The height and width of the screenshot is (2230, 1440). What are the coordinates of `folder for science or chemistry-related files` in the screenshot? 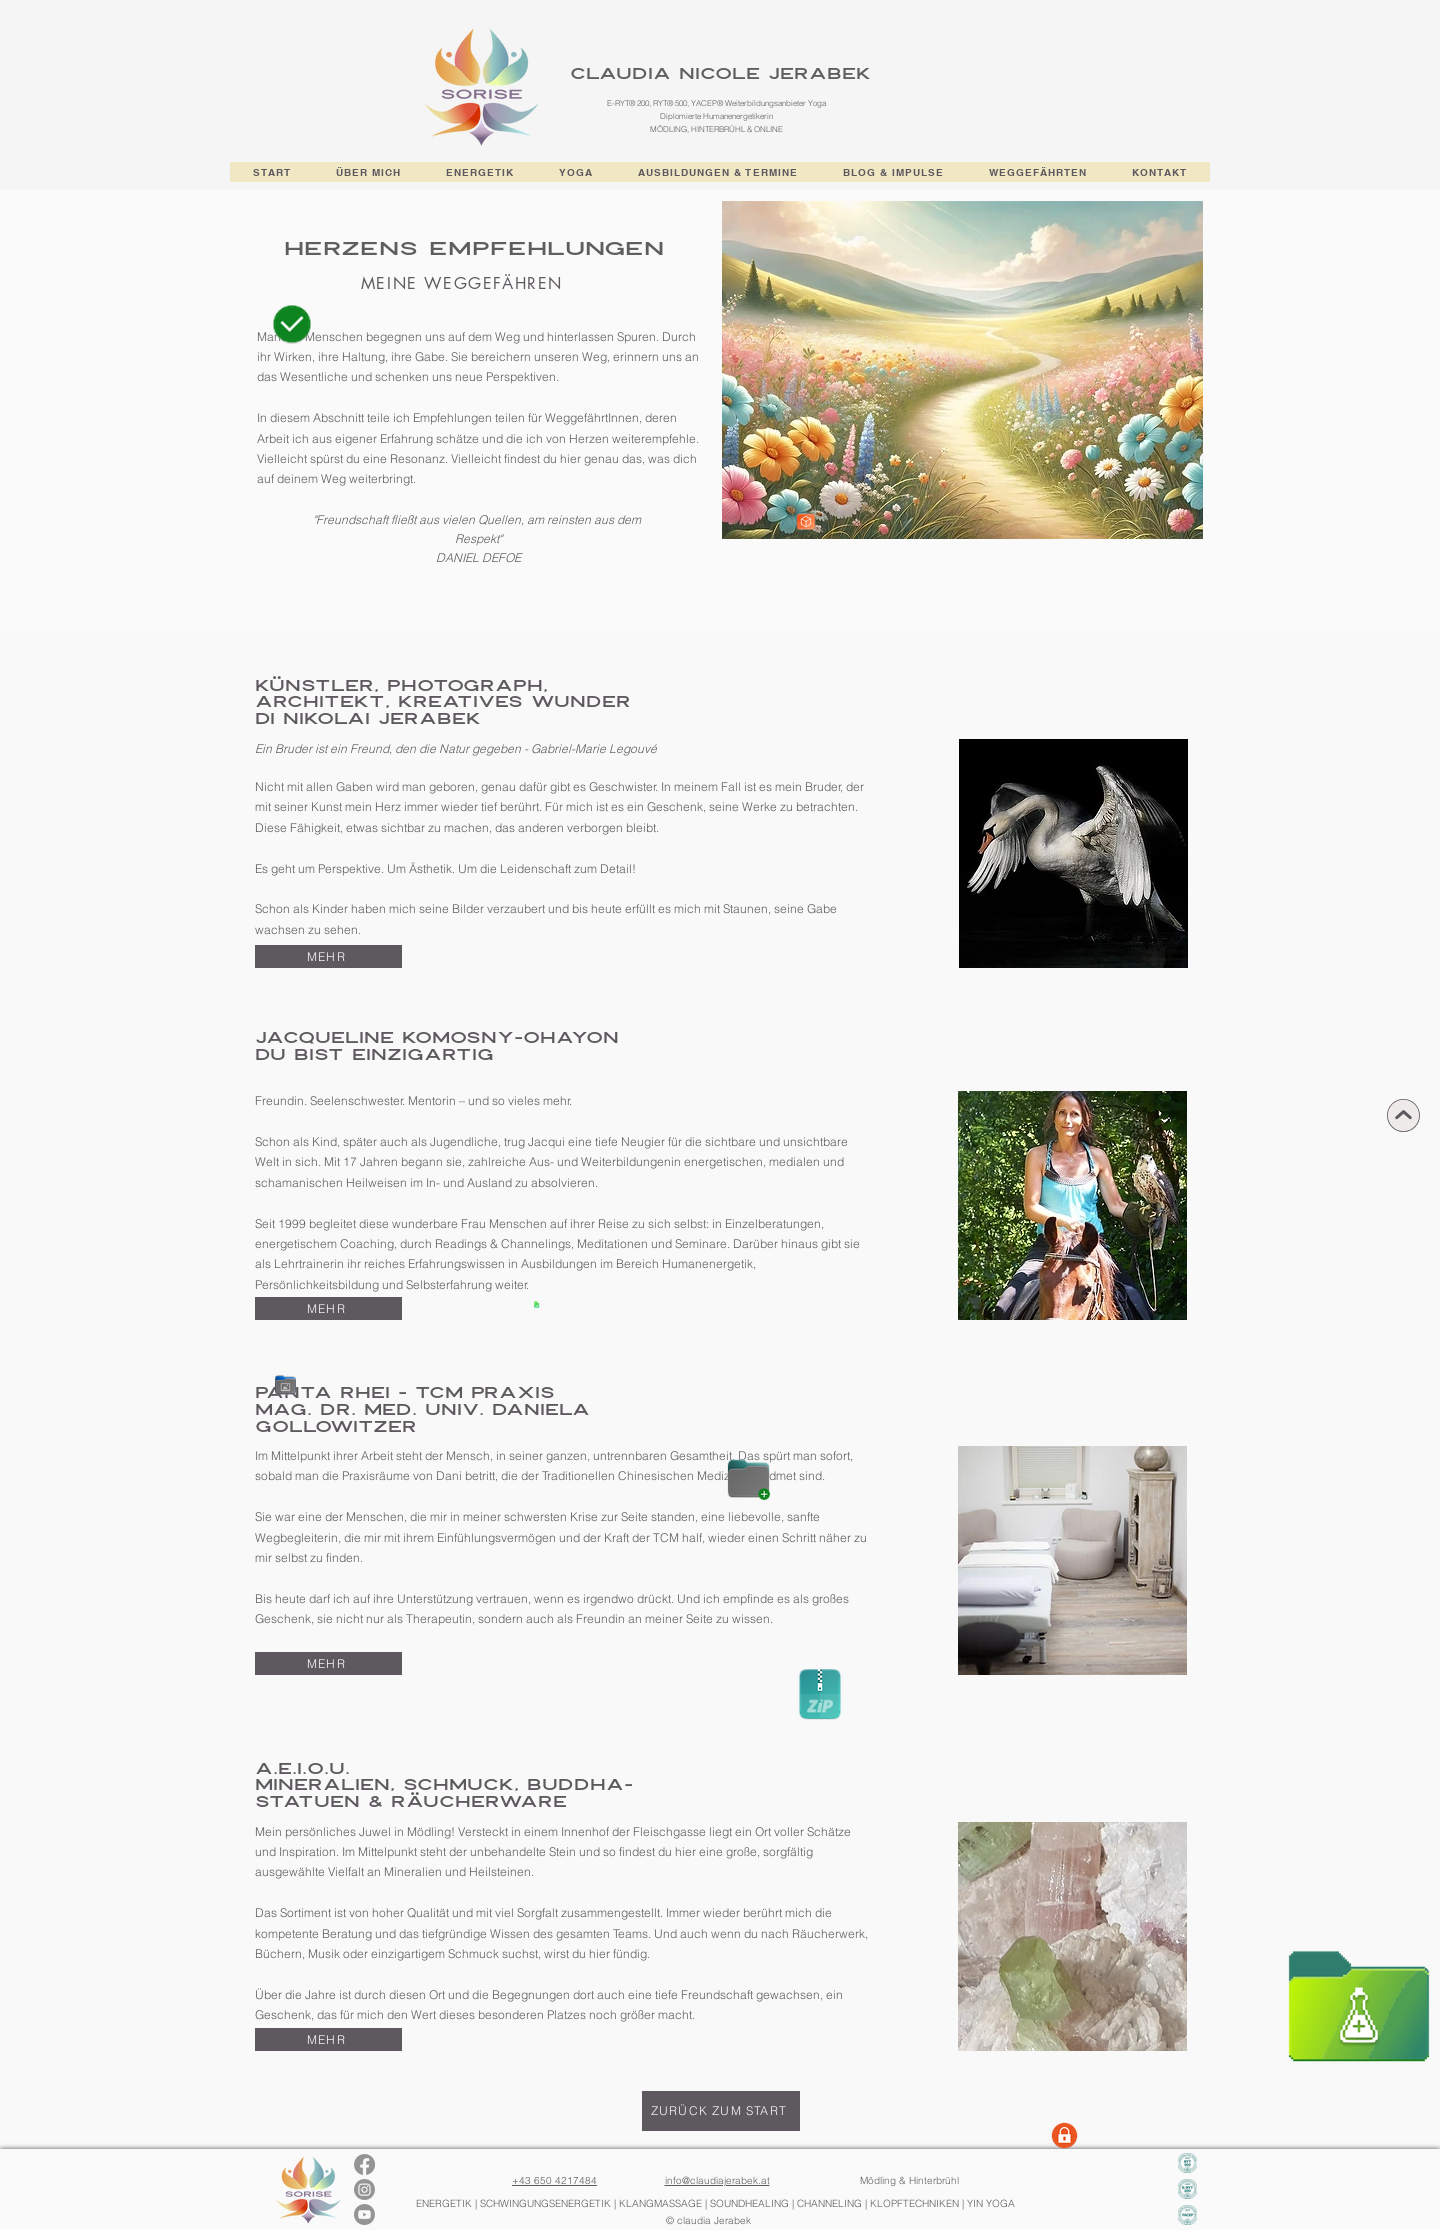 It's located at (1359, 2010).